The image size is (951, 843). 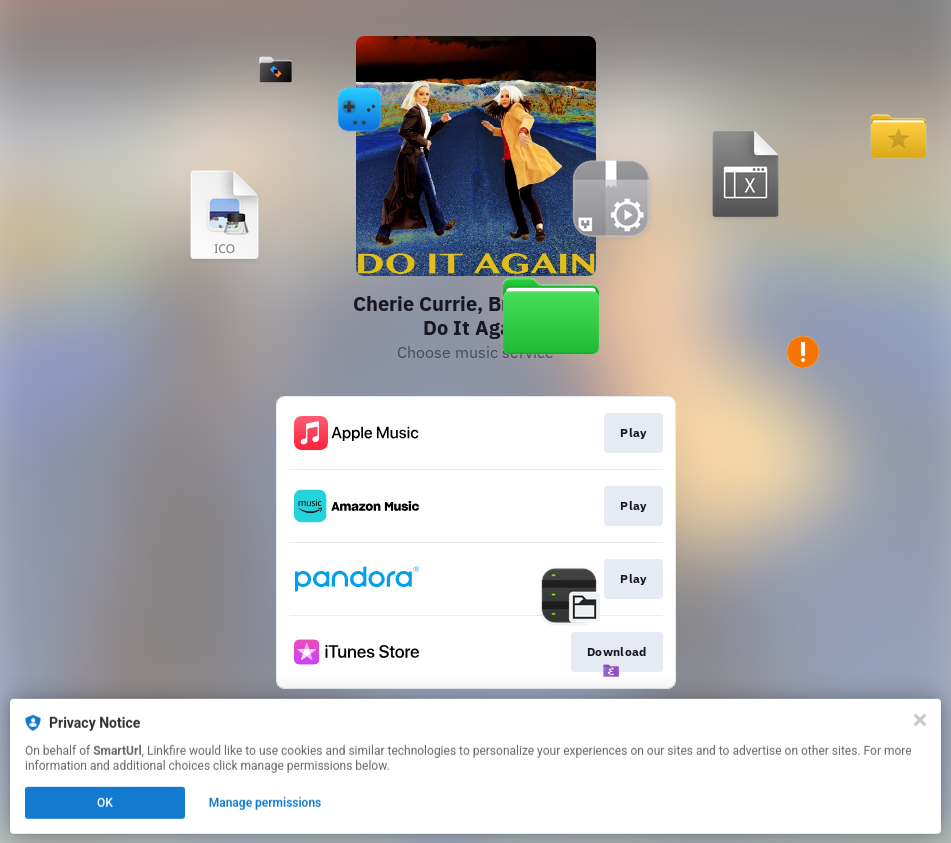 I want to click on access YaST AutoYaST system configuration, so click(x=611, y=200).